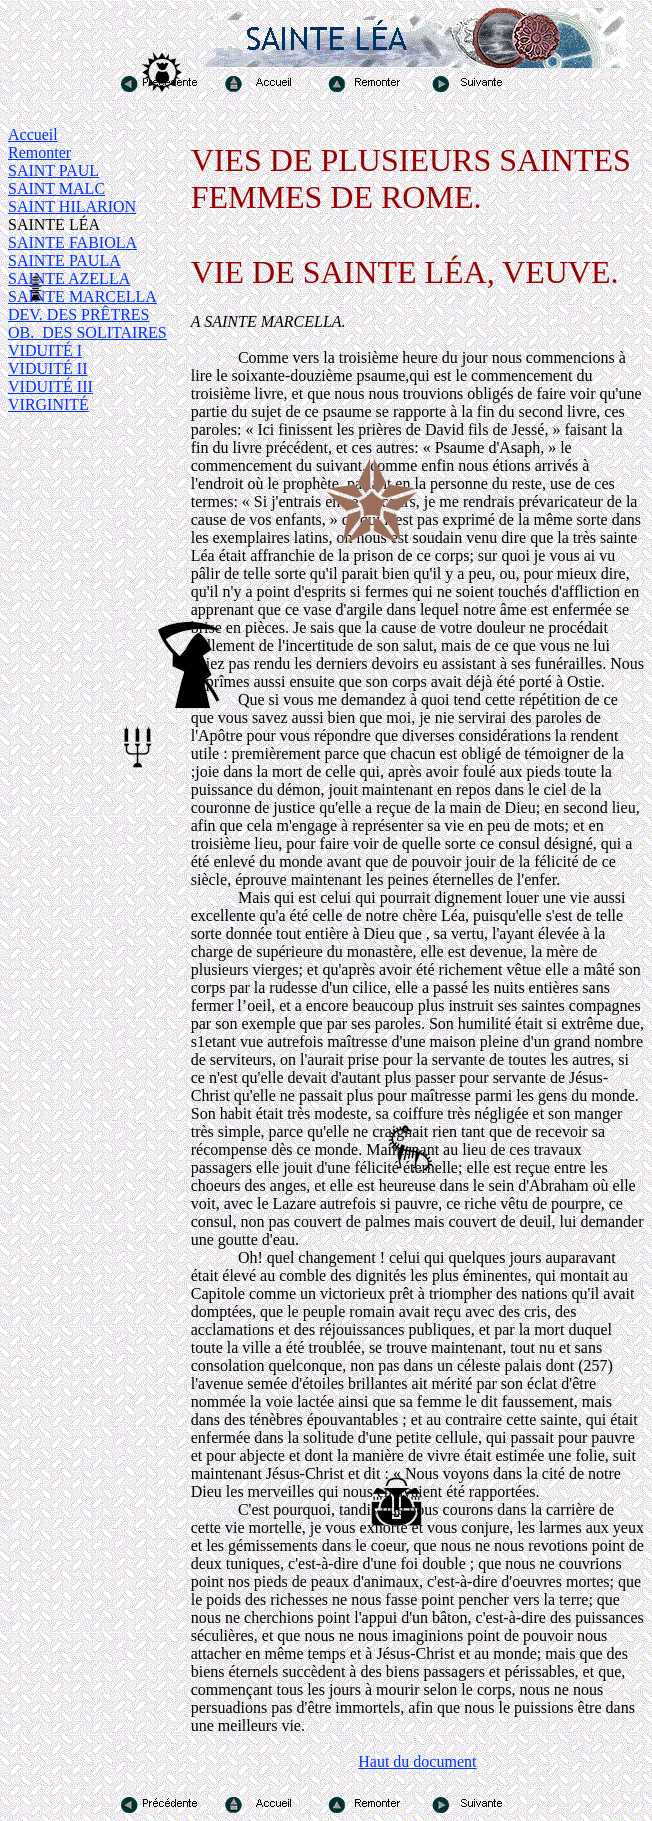 The height and width of the screenshot is (1821, 652). Describe the element at coordinates (191, 665) in the screenshot. I see `indicates death or game over state` at that location.